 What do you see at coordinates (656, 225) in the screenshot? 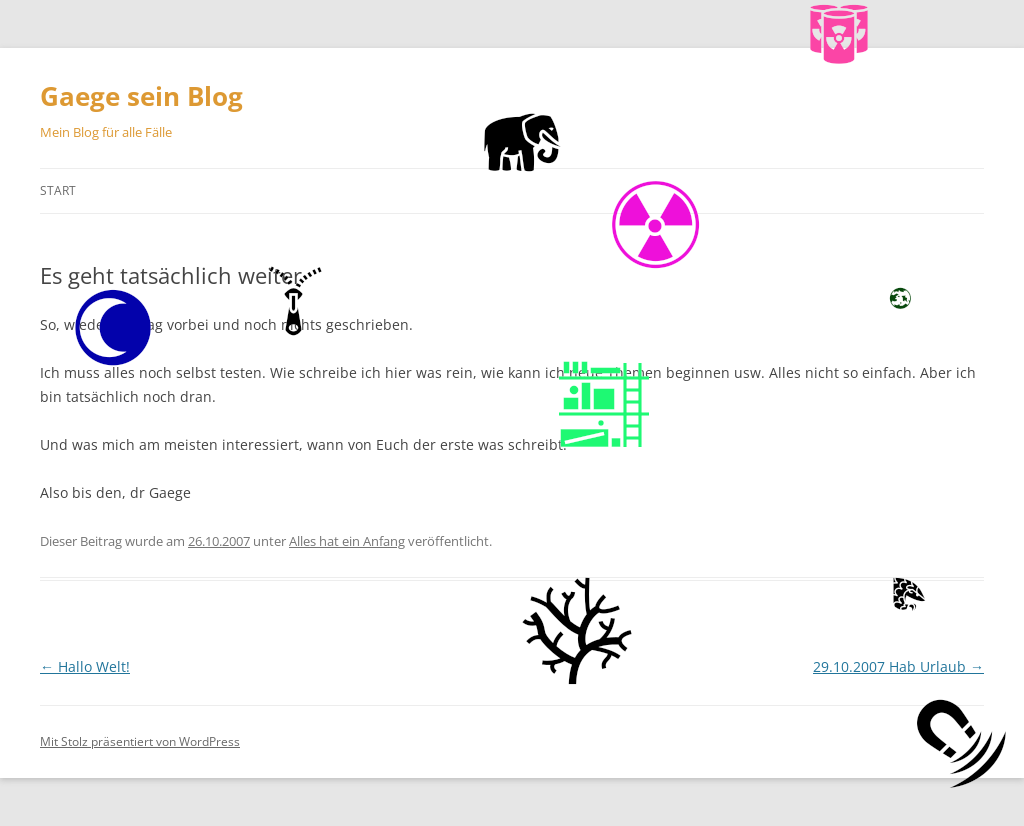
I see `indicates radioactive or hazardous material warning` at bounding box center [656, 225].